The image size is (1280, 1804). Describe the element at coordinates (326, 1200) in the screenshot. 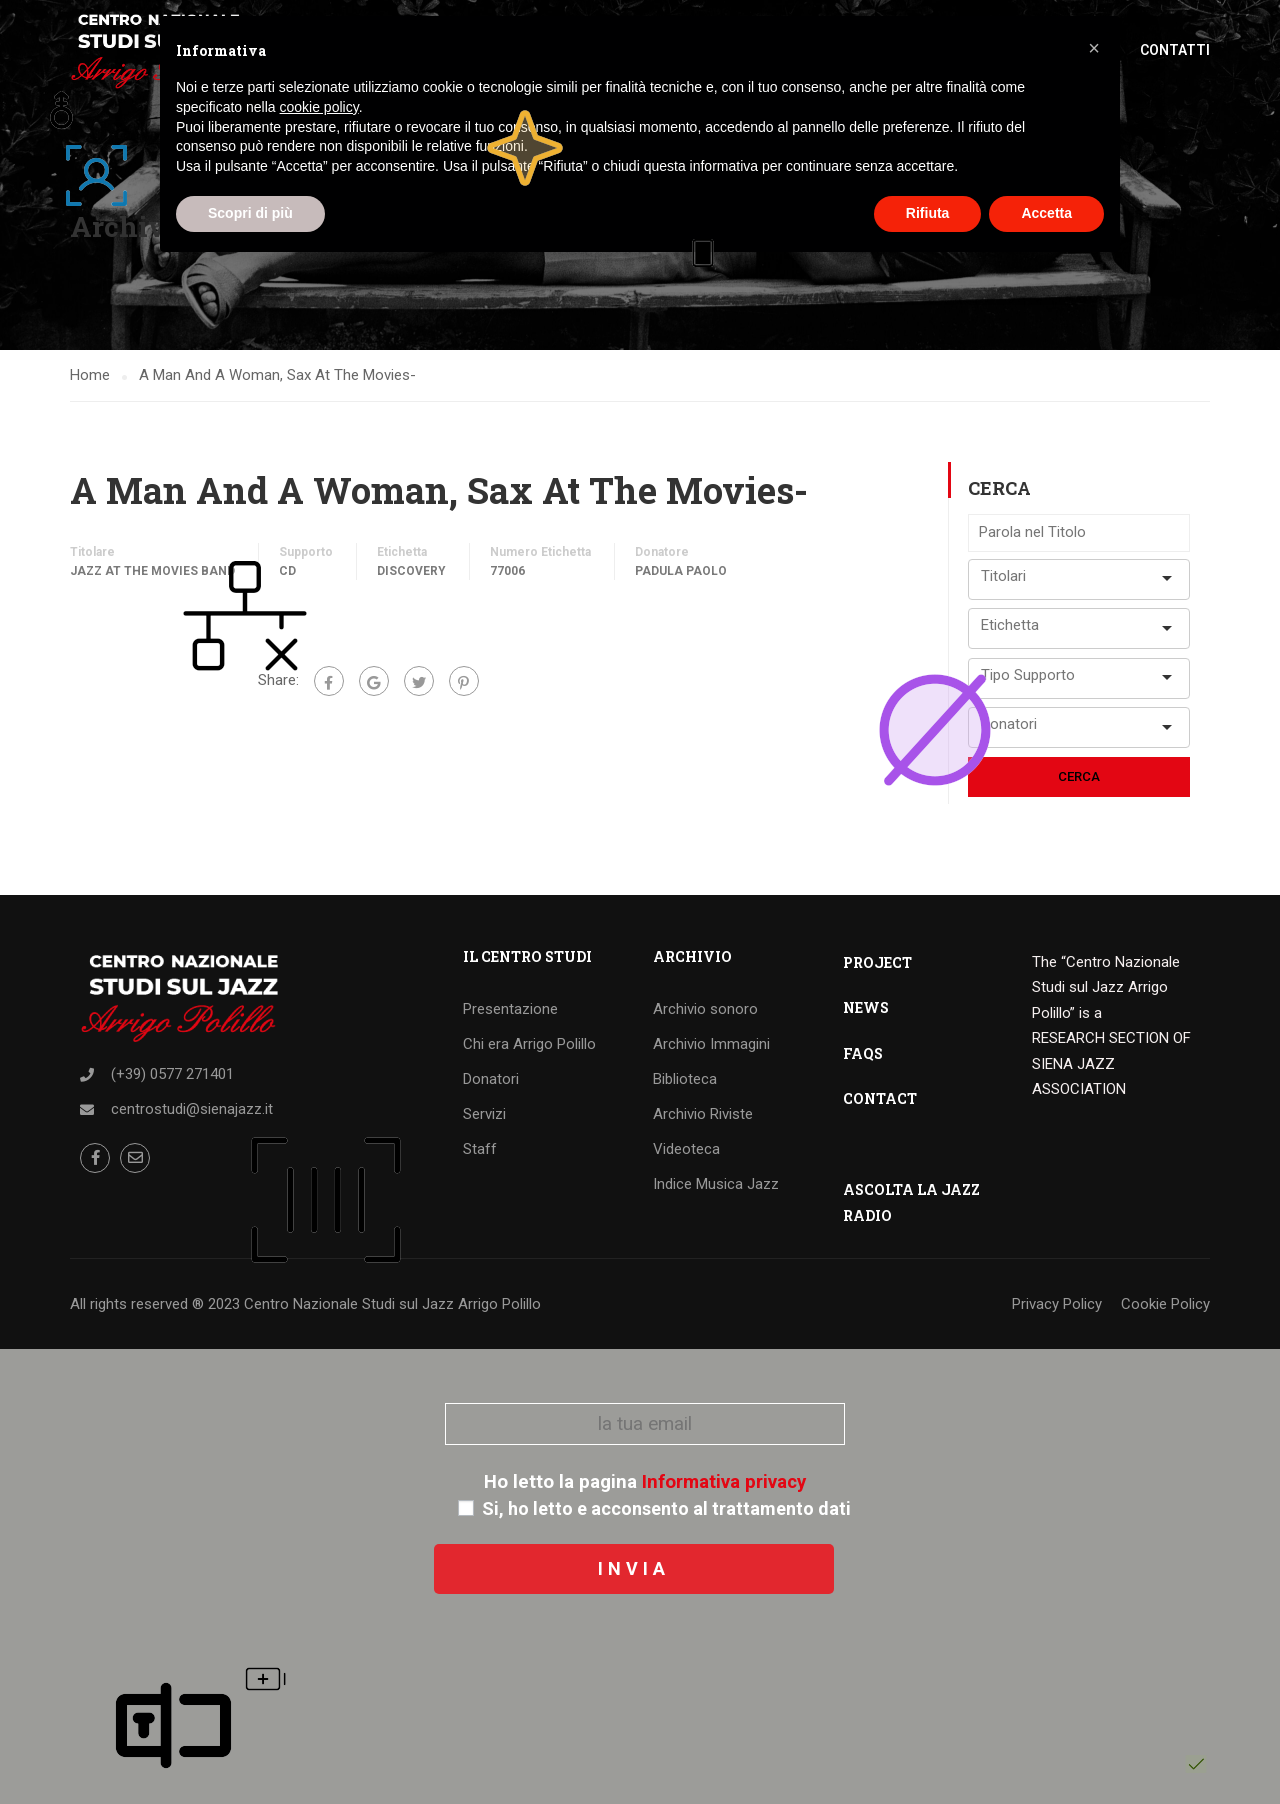

I see `scan a barcode` at that location.